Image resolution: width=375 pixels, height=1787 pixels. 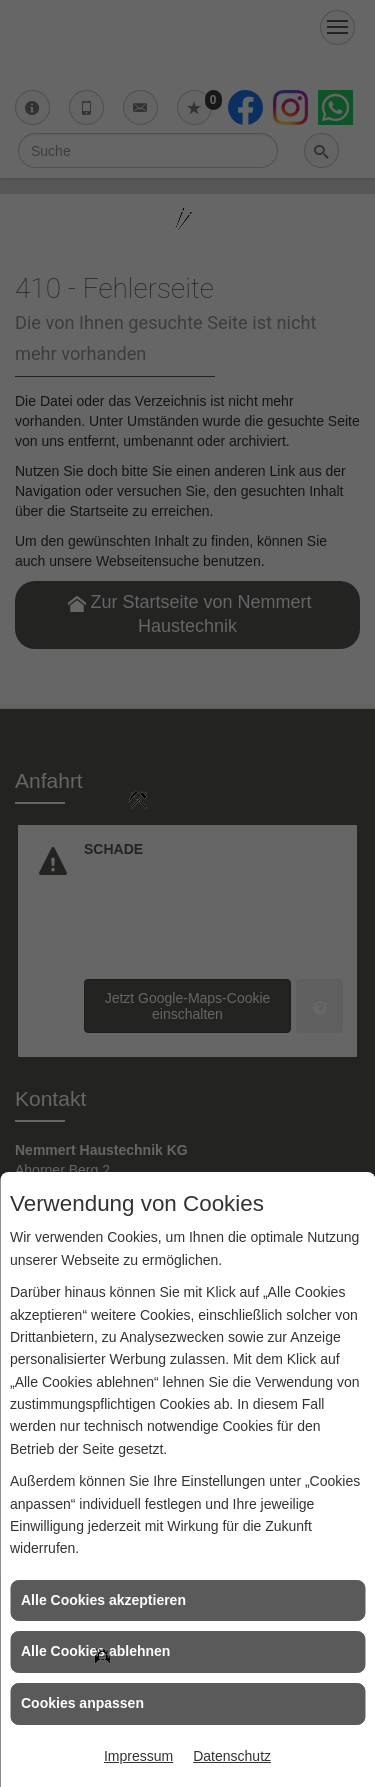 I want to click on access stone crafting menu, so click(x=138, y=800).